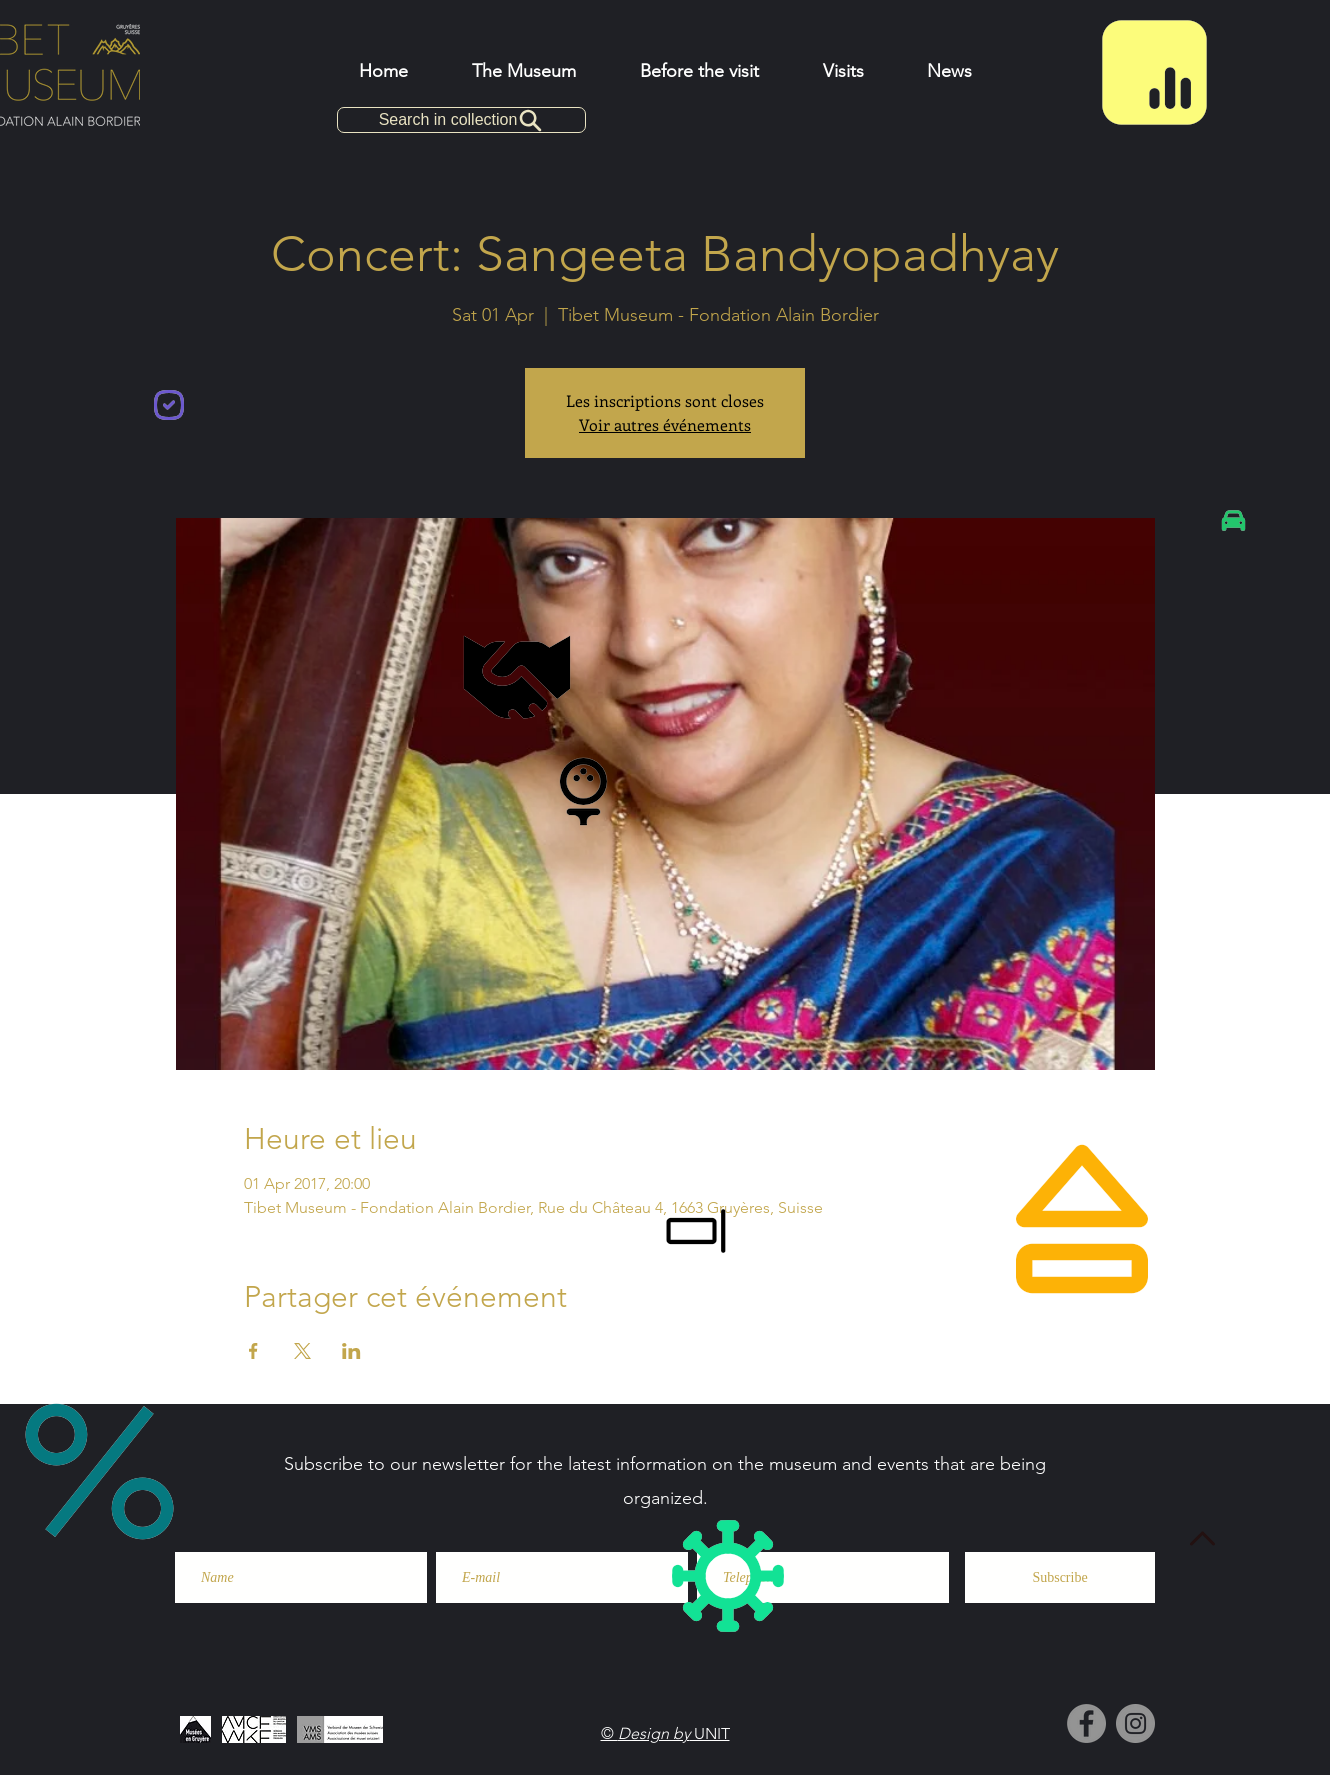 Image resolution: width=1330 pixels, height=1775 pixels. I want to click on align content to the right, so click(697, 1231).